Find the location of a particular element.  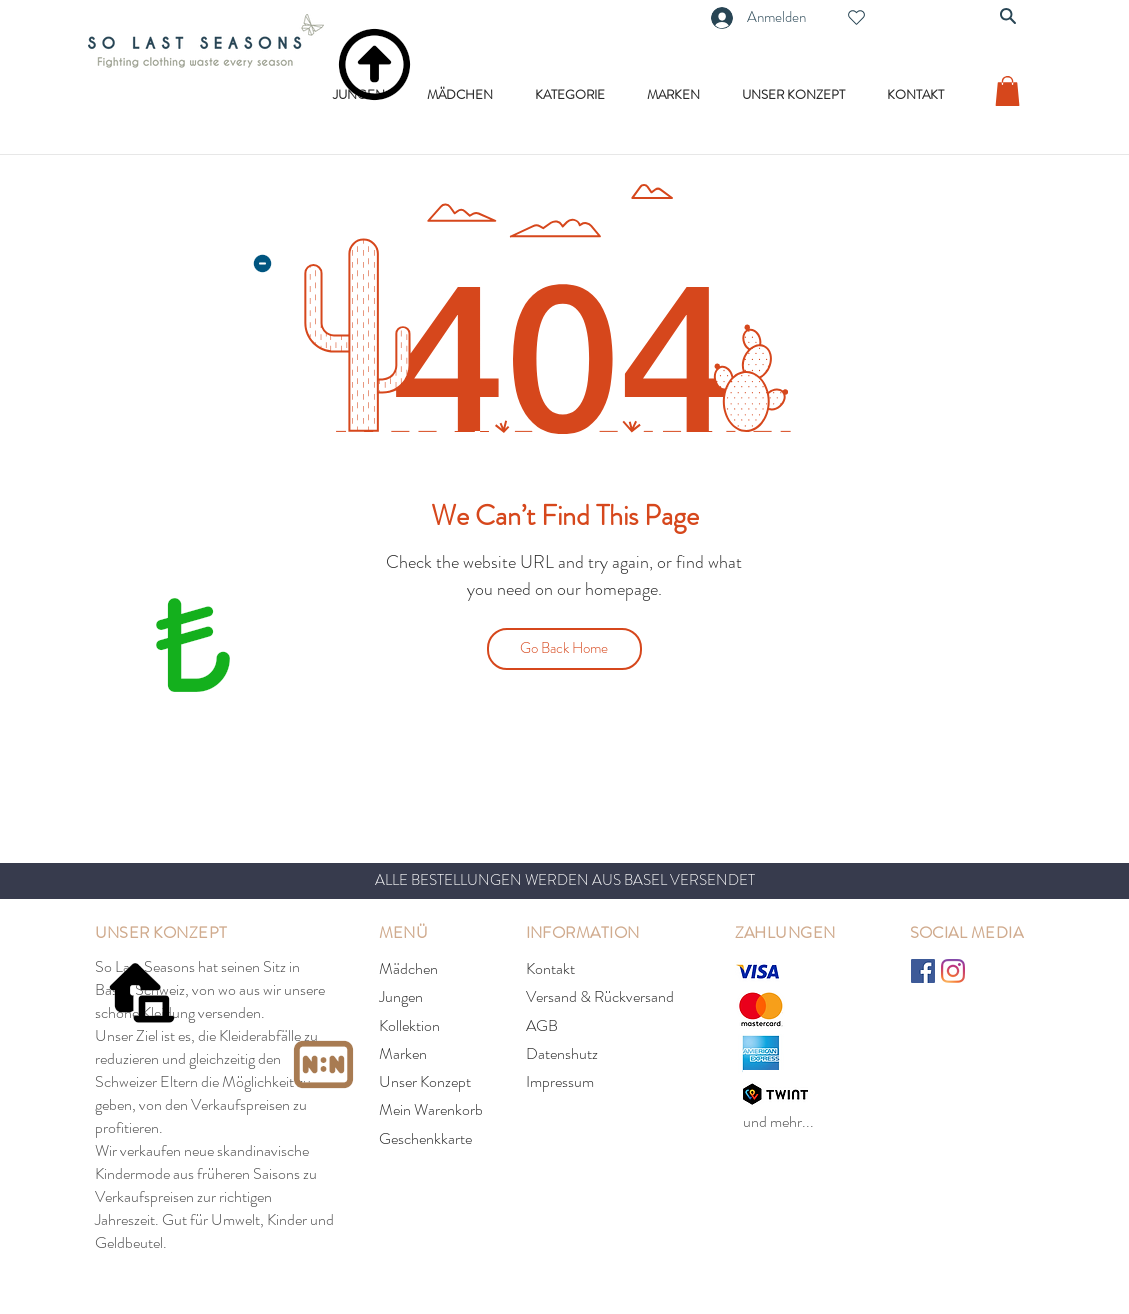

indicates price or payment in Turkish lira is located at coordinates (188, 645).